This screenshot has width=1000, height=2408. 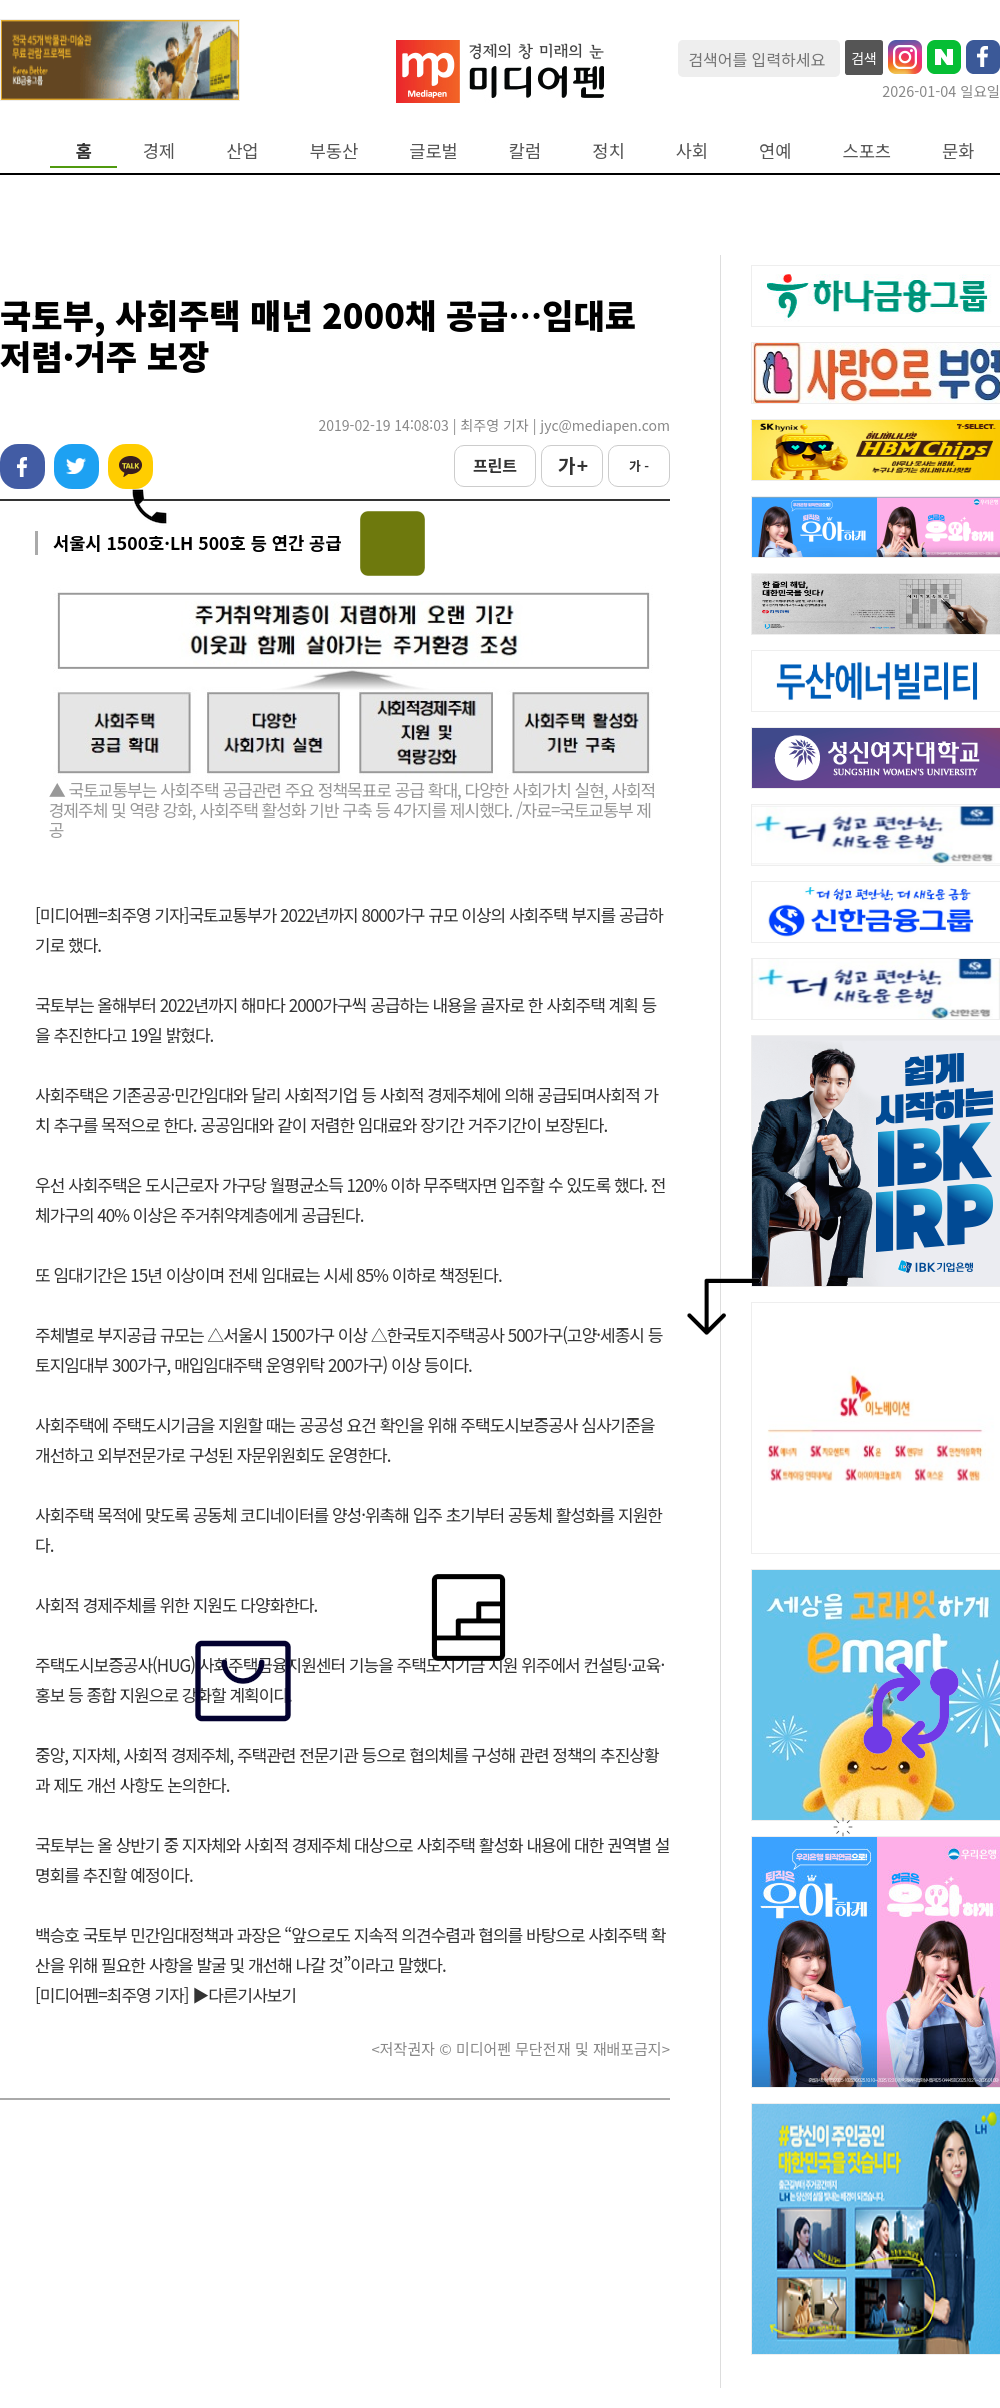 What do you see at coordinates (149, 506) in the screenshot?
I see `make a phone call` at bounding box center [149, 506].